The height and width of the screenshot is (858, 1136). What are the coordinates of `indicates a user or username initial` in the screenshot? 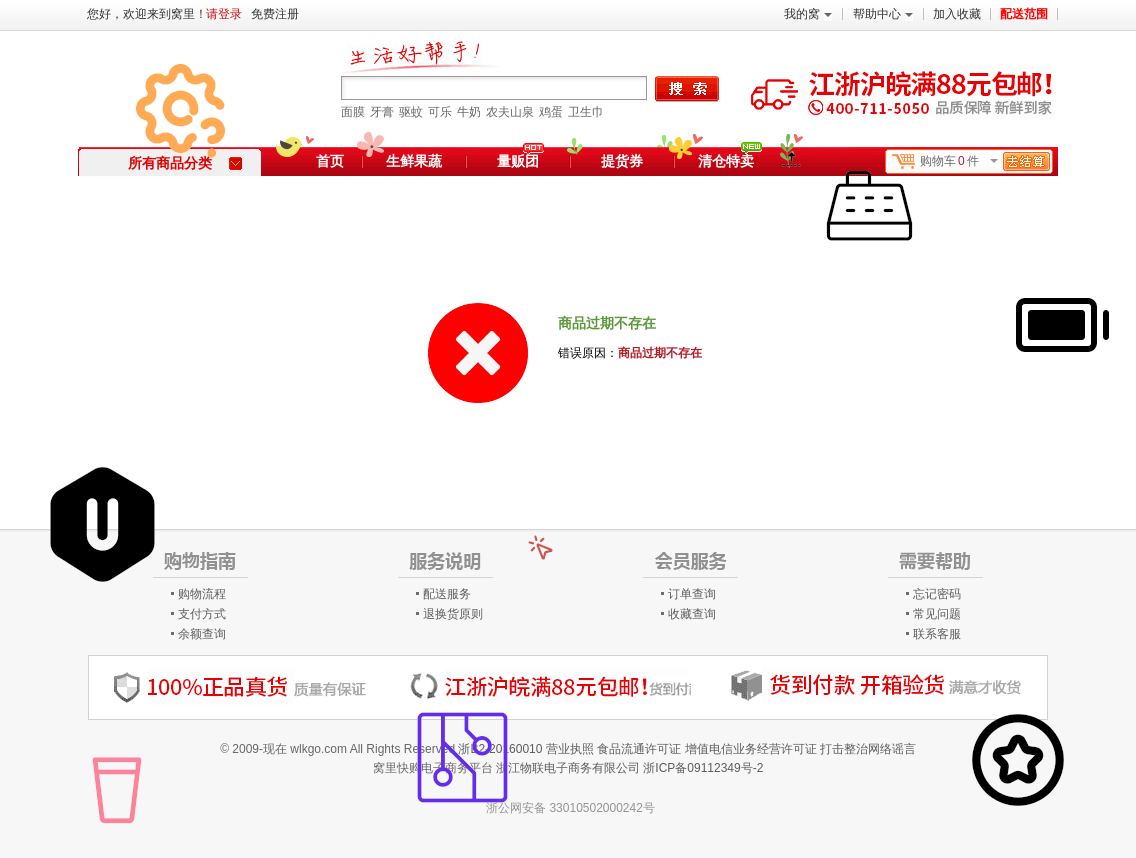 It's located at (102, 524).